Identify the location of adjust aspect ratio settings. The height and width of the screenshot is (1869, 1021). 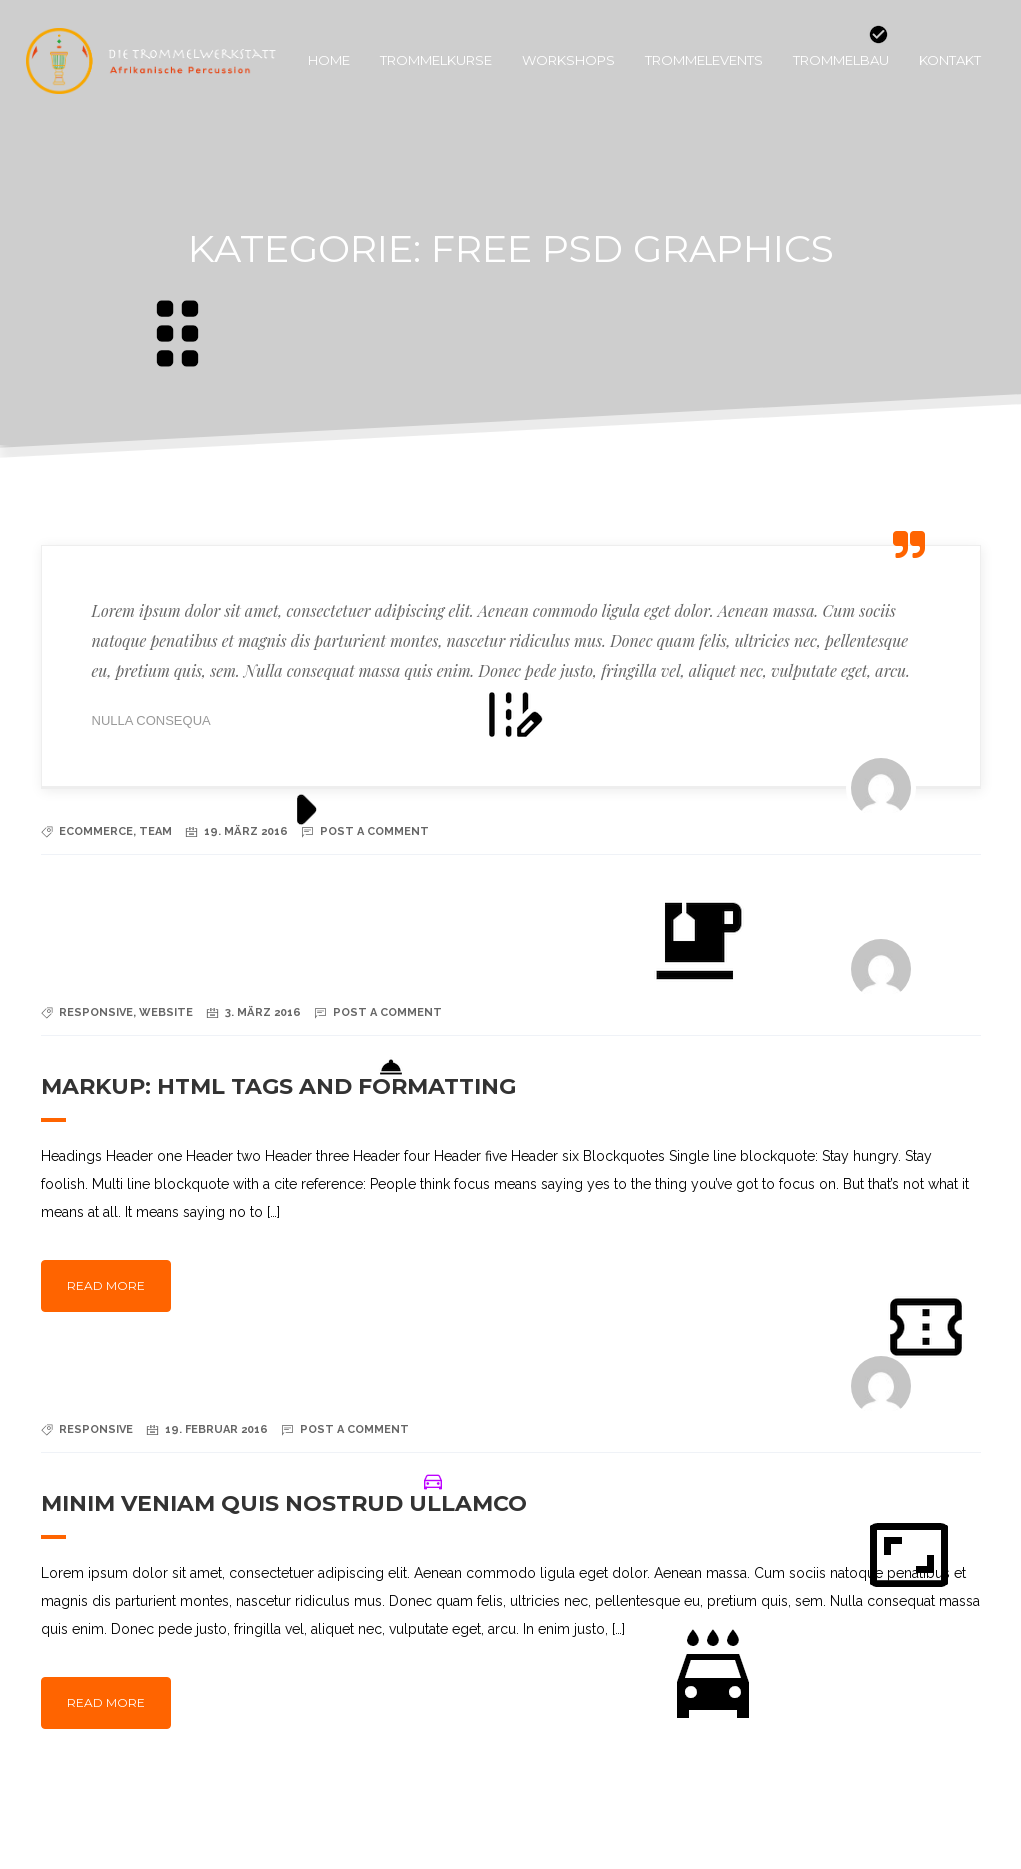
(909, 1555).